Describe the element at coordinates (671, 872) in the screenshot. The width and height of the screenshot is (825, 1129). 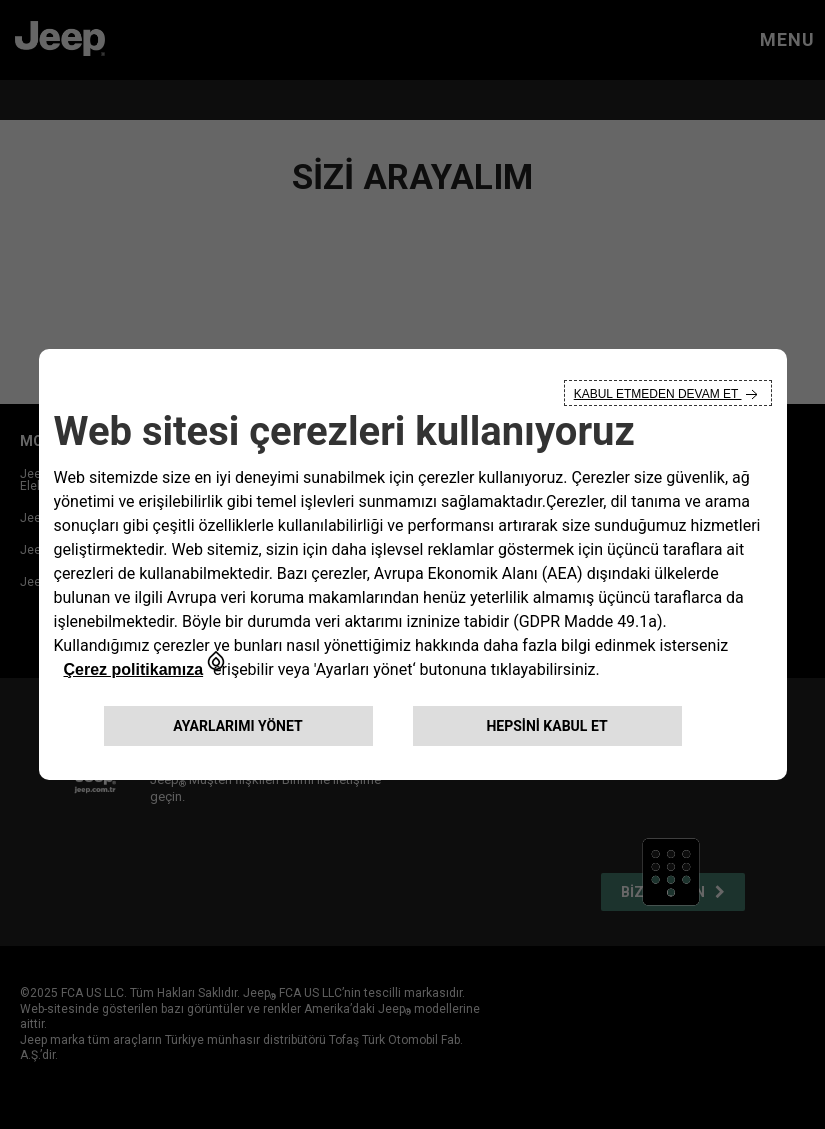
I see `open numeric keypad for input` at that location.